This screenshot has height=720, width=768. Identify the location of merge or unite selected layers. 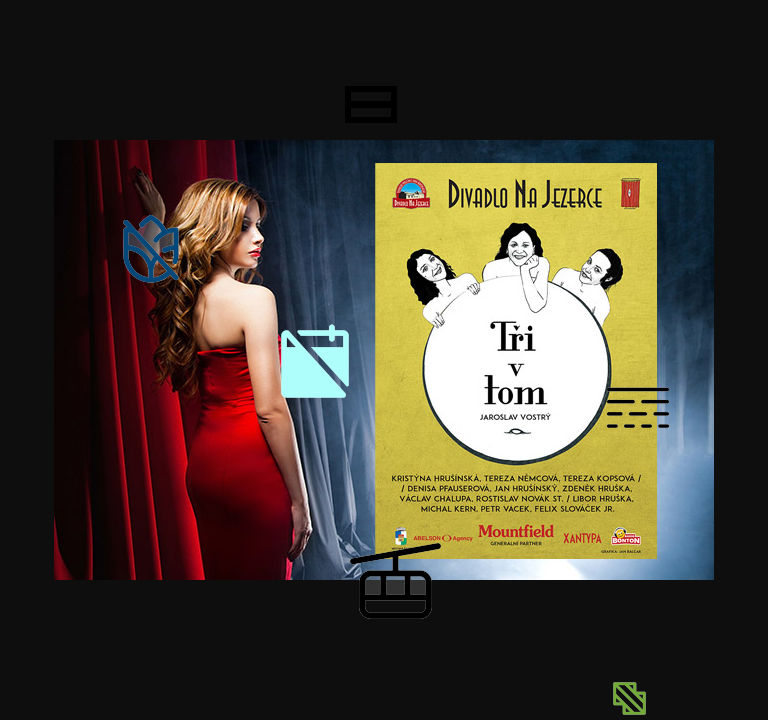
(629, 698).